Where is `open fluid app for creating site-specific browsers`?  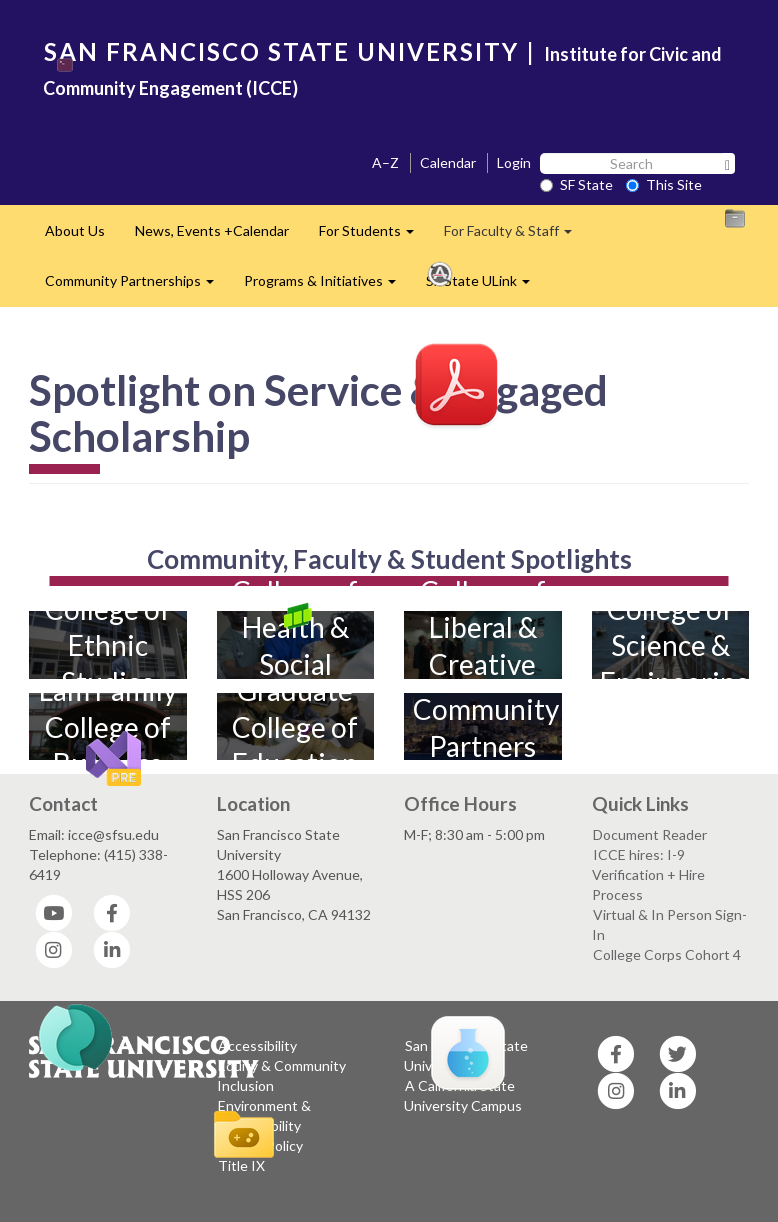
open fluid app for creating site-specific browsers is located at coordinates (468, 1053).